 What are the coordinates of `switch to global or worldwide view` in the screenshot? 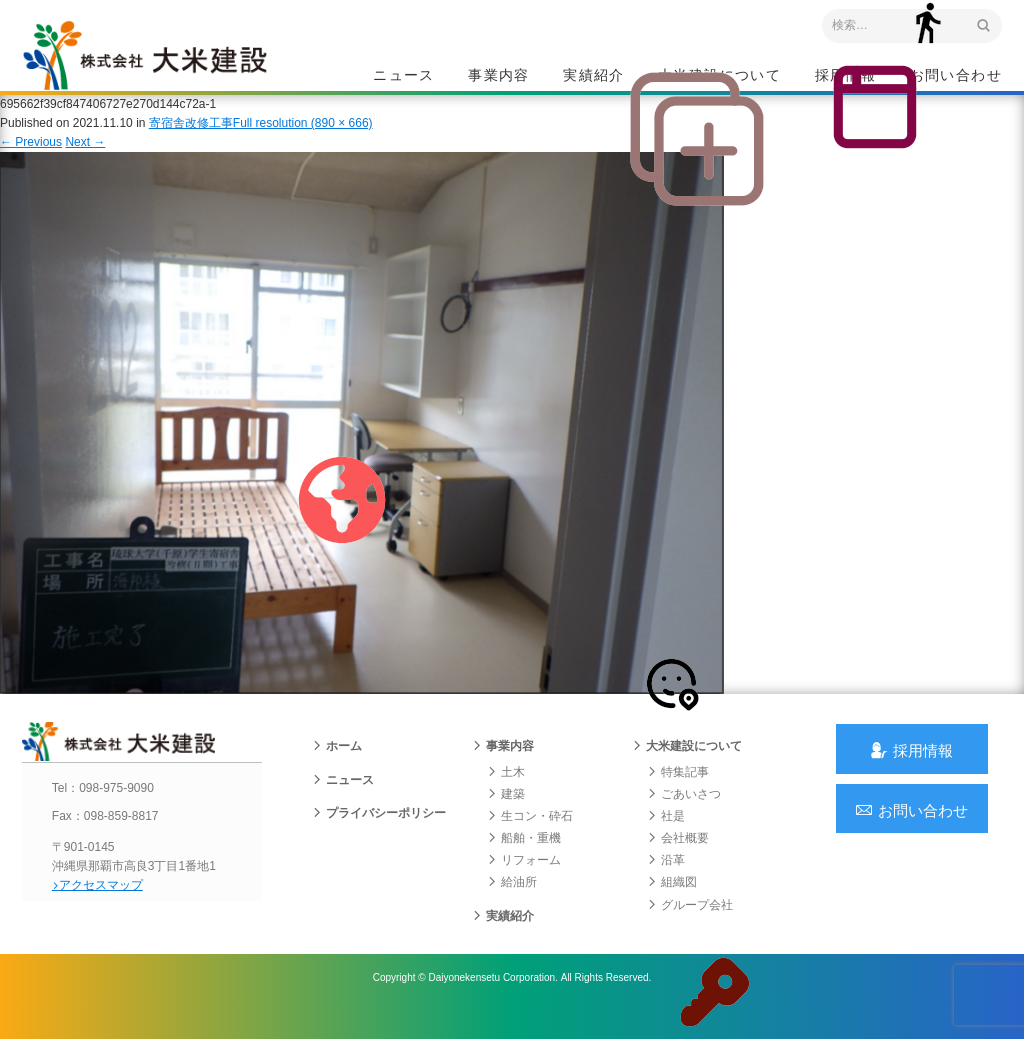 It's located at (342, 500).